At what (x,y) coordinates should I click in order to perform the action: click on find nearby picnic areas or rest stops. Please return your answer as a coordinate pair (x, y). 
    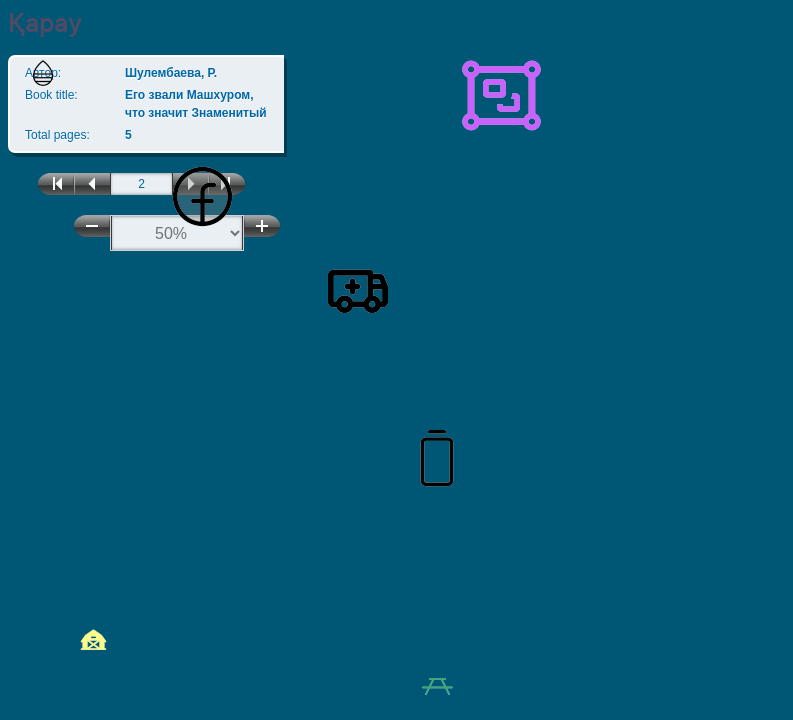
    Looking at the image, I should click on (437, 686).